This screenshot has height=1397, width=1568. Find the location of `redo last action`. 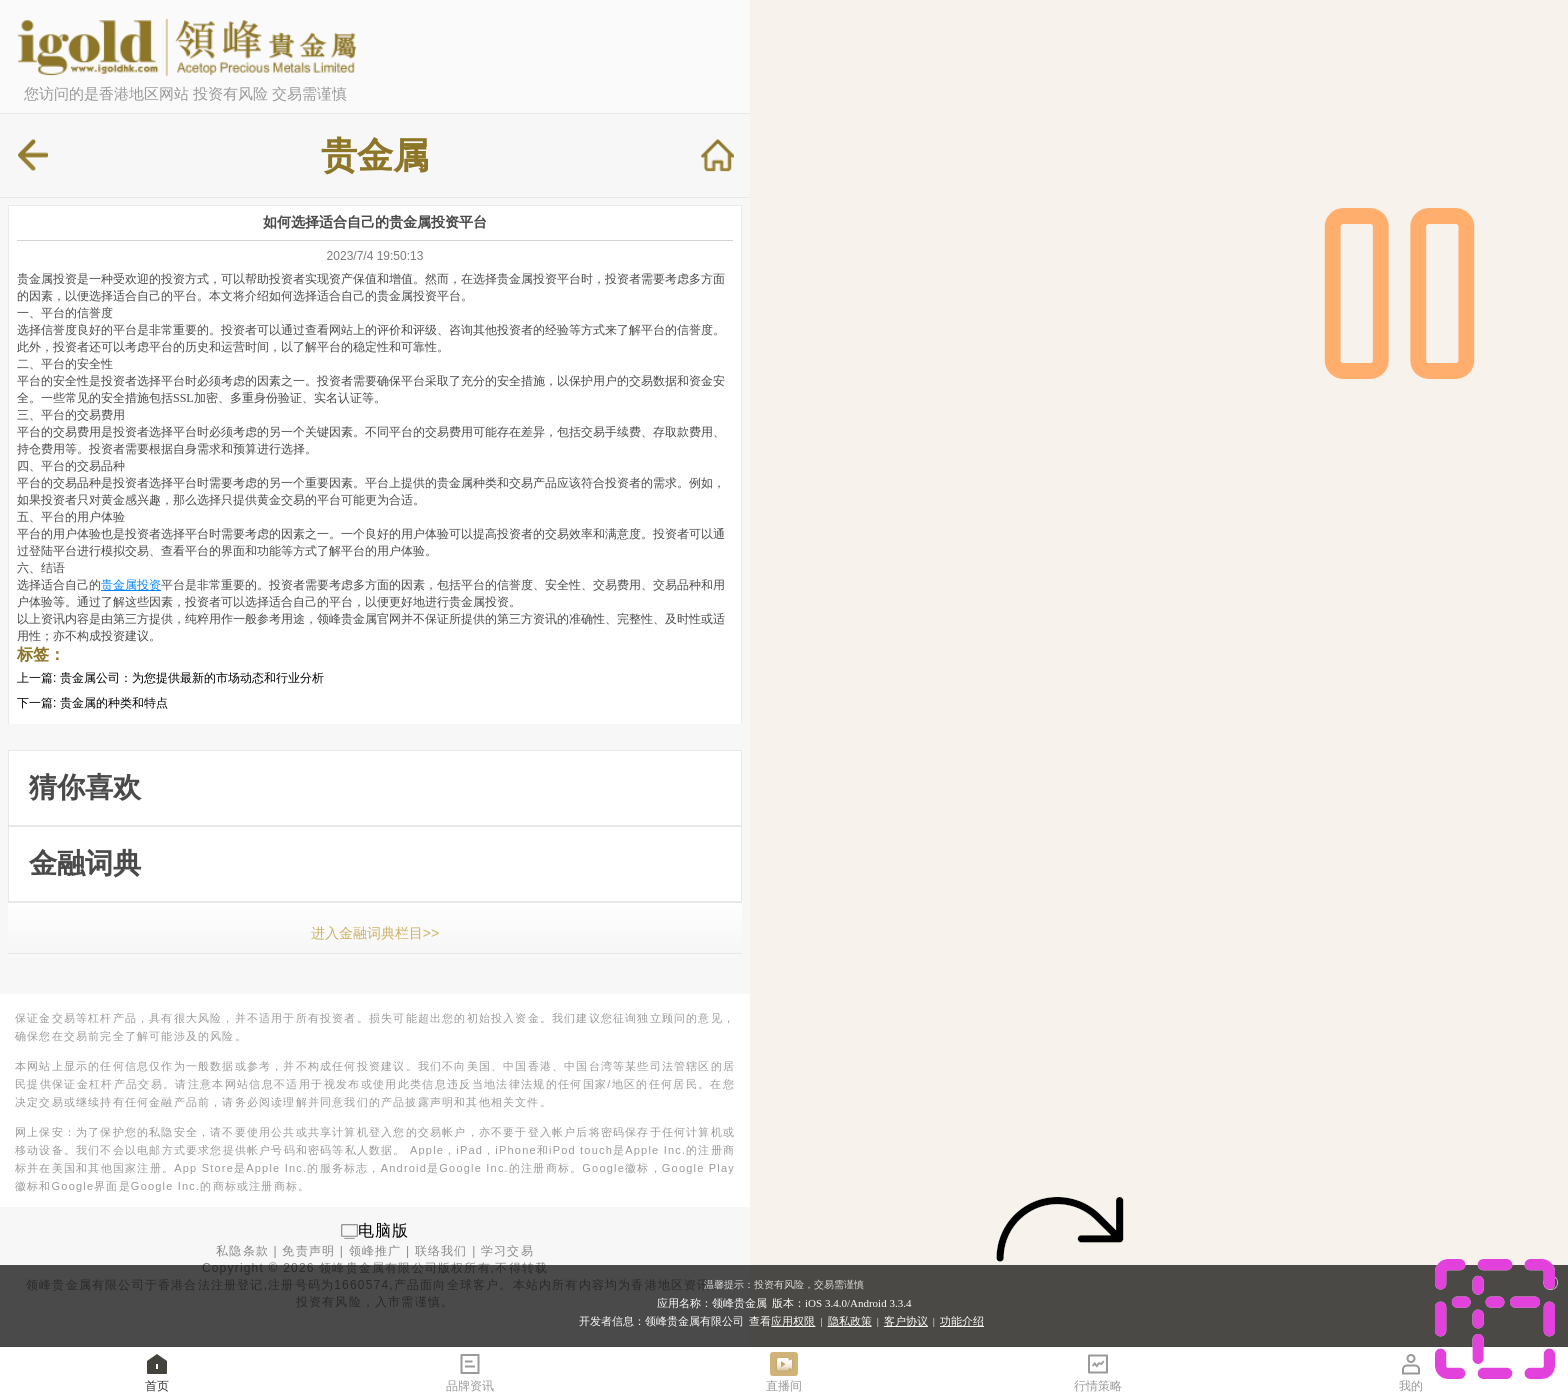

redo last action is located at coordinates (1057, 1224).